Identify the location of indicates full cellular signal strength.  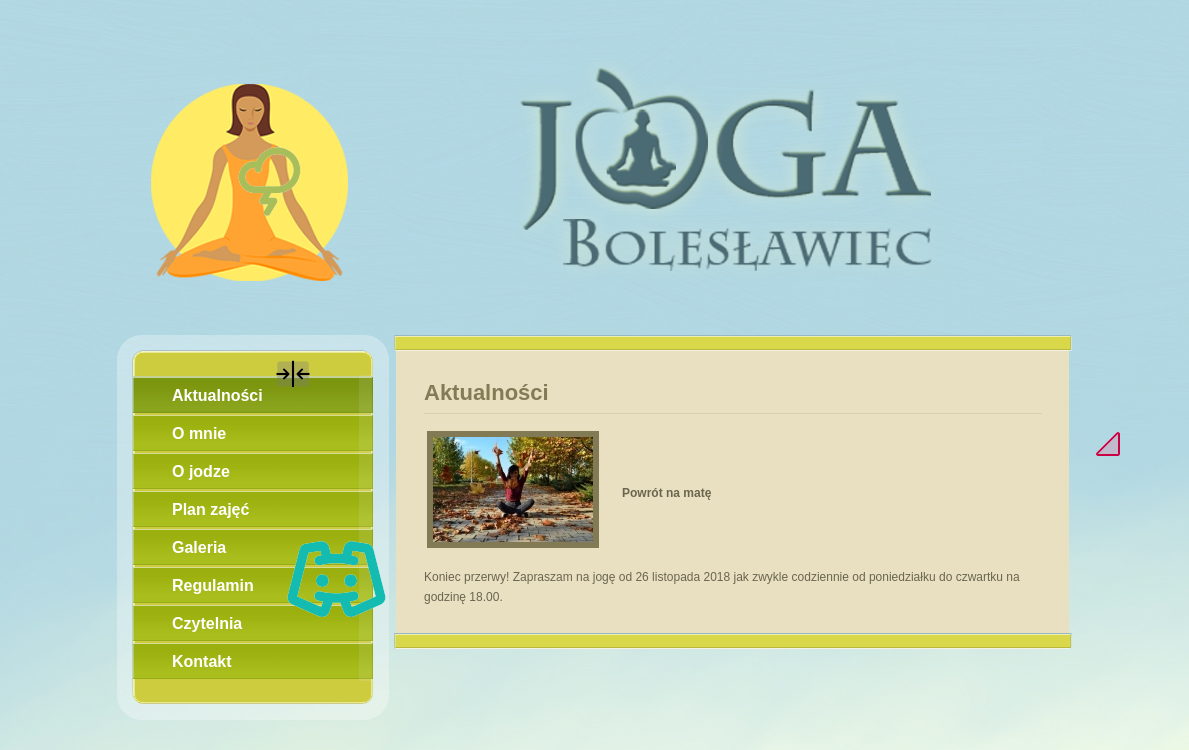
(1110, 445).